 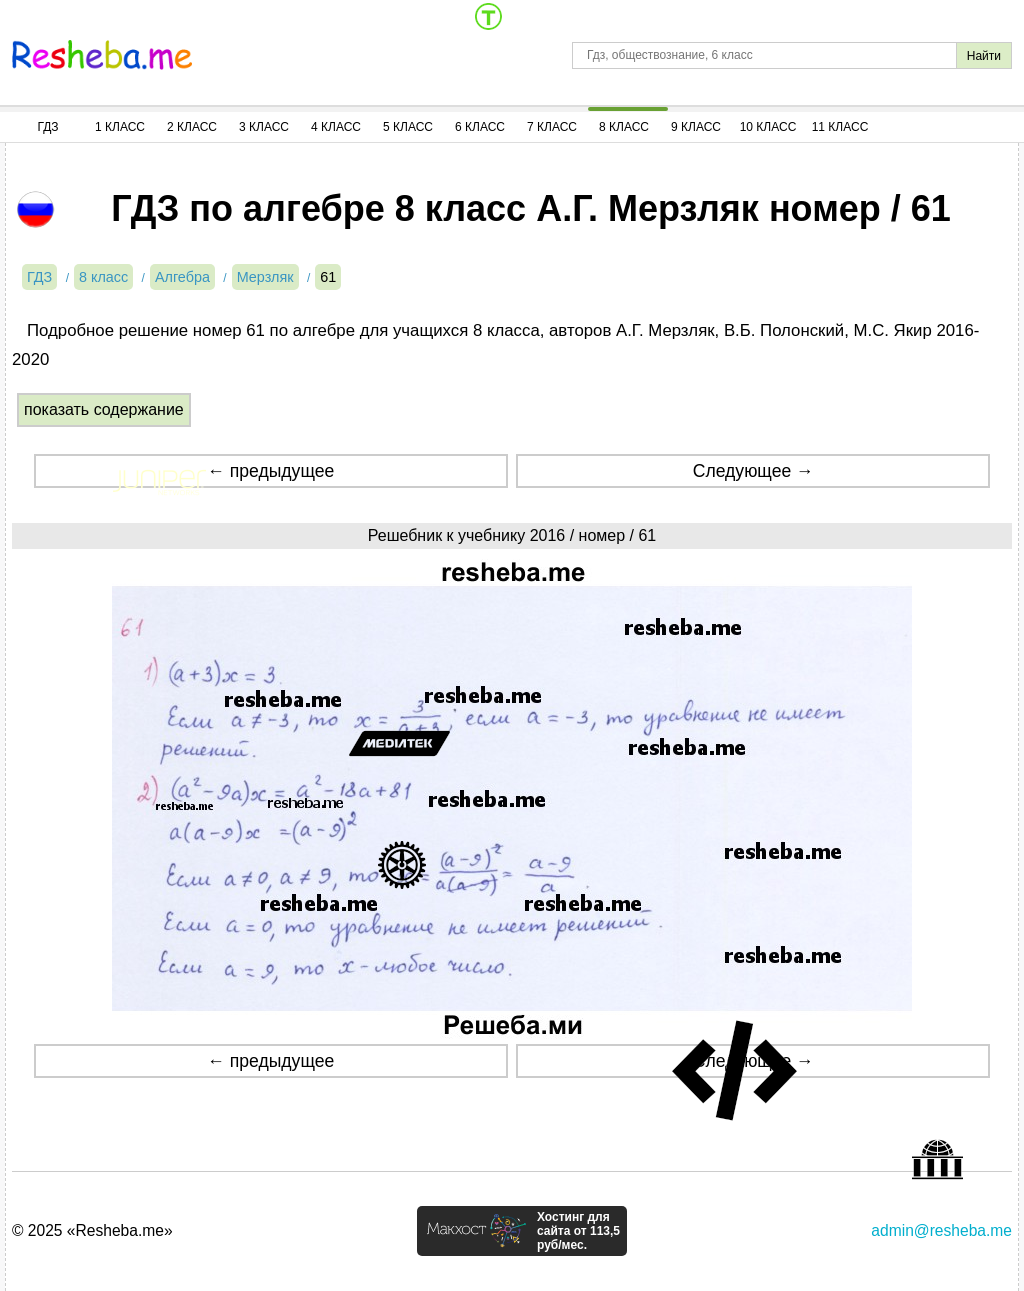 I want to click on open thingiverse website or app, so click(x=488, y=16).